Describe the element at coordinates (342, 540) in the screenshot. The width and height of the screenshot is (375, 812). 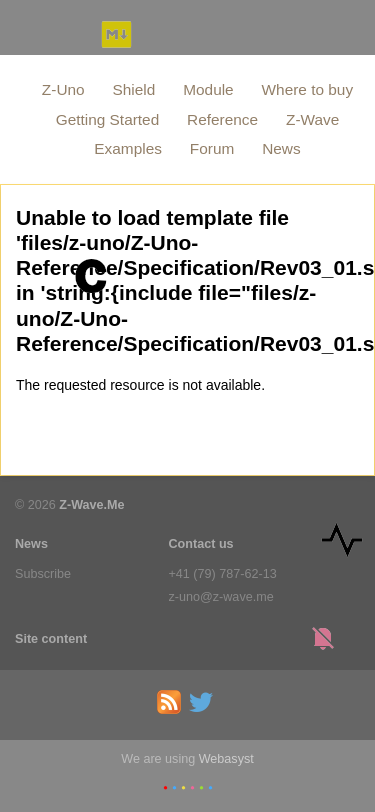
I see `view health or heart rate data` at that location.